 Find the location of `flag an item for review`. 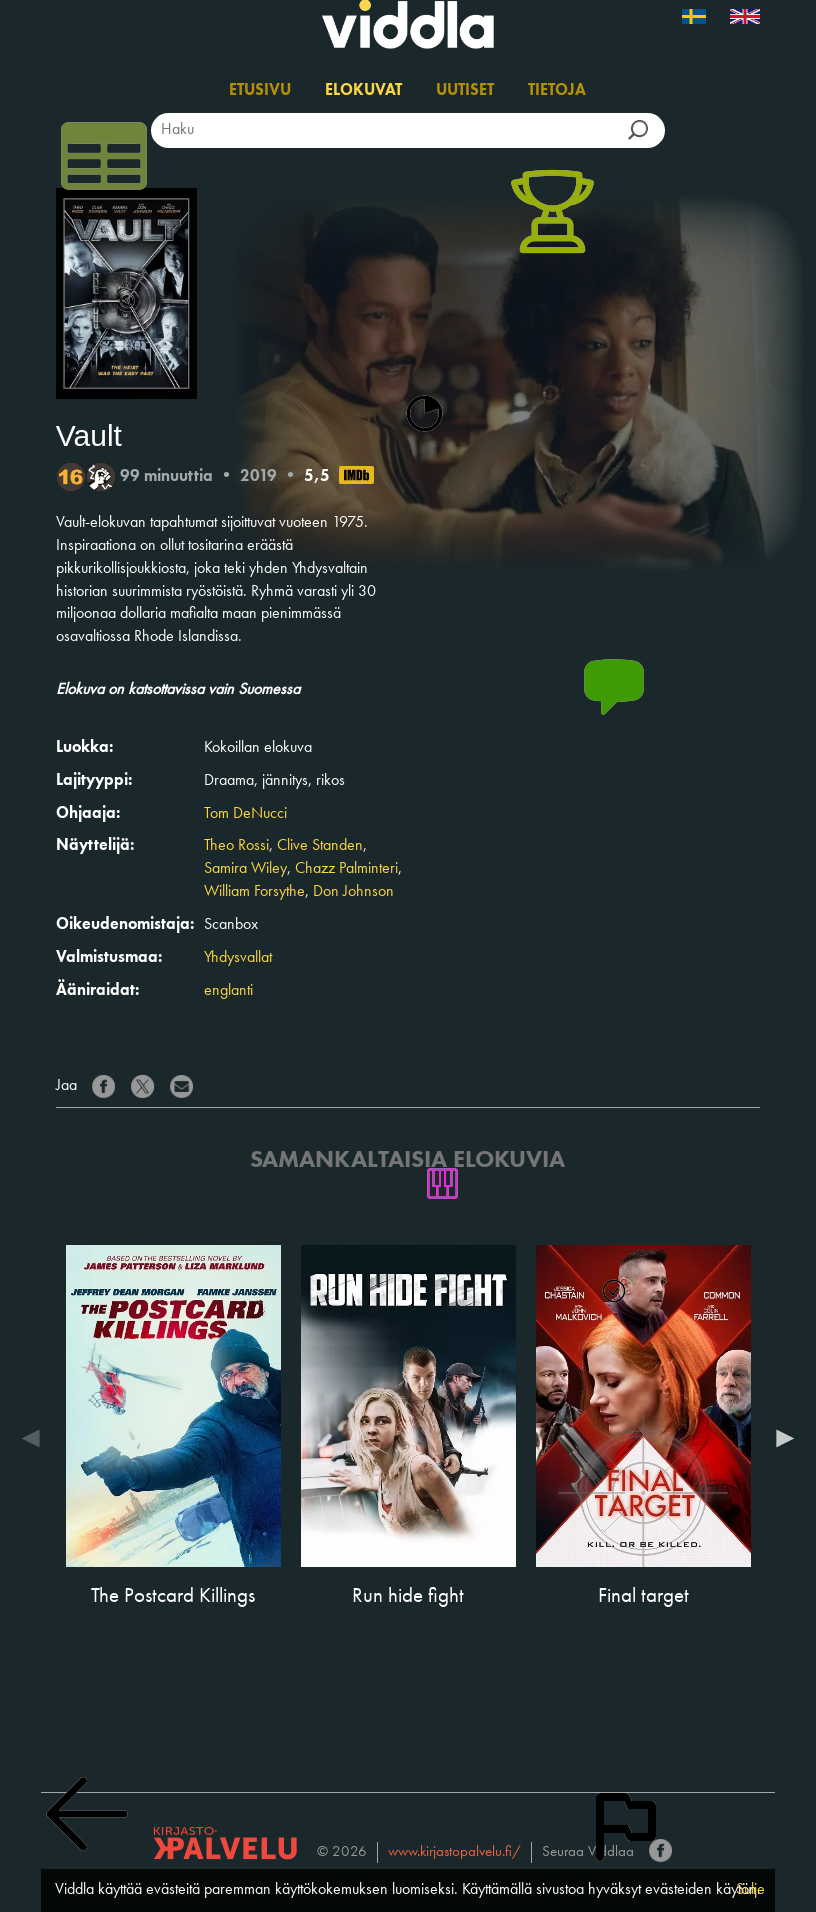

flag an item for review is located at coordinates (624, 1825).